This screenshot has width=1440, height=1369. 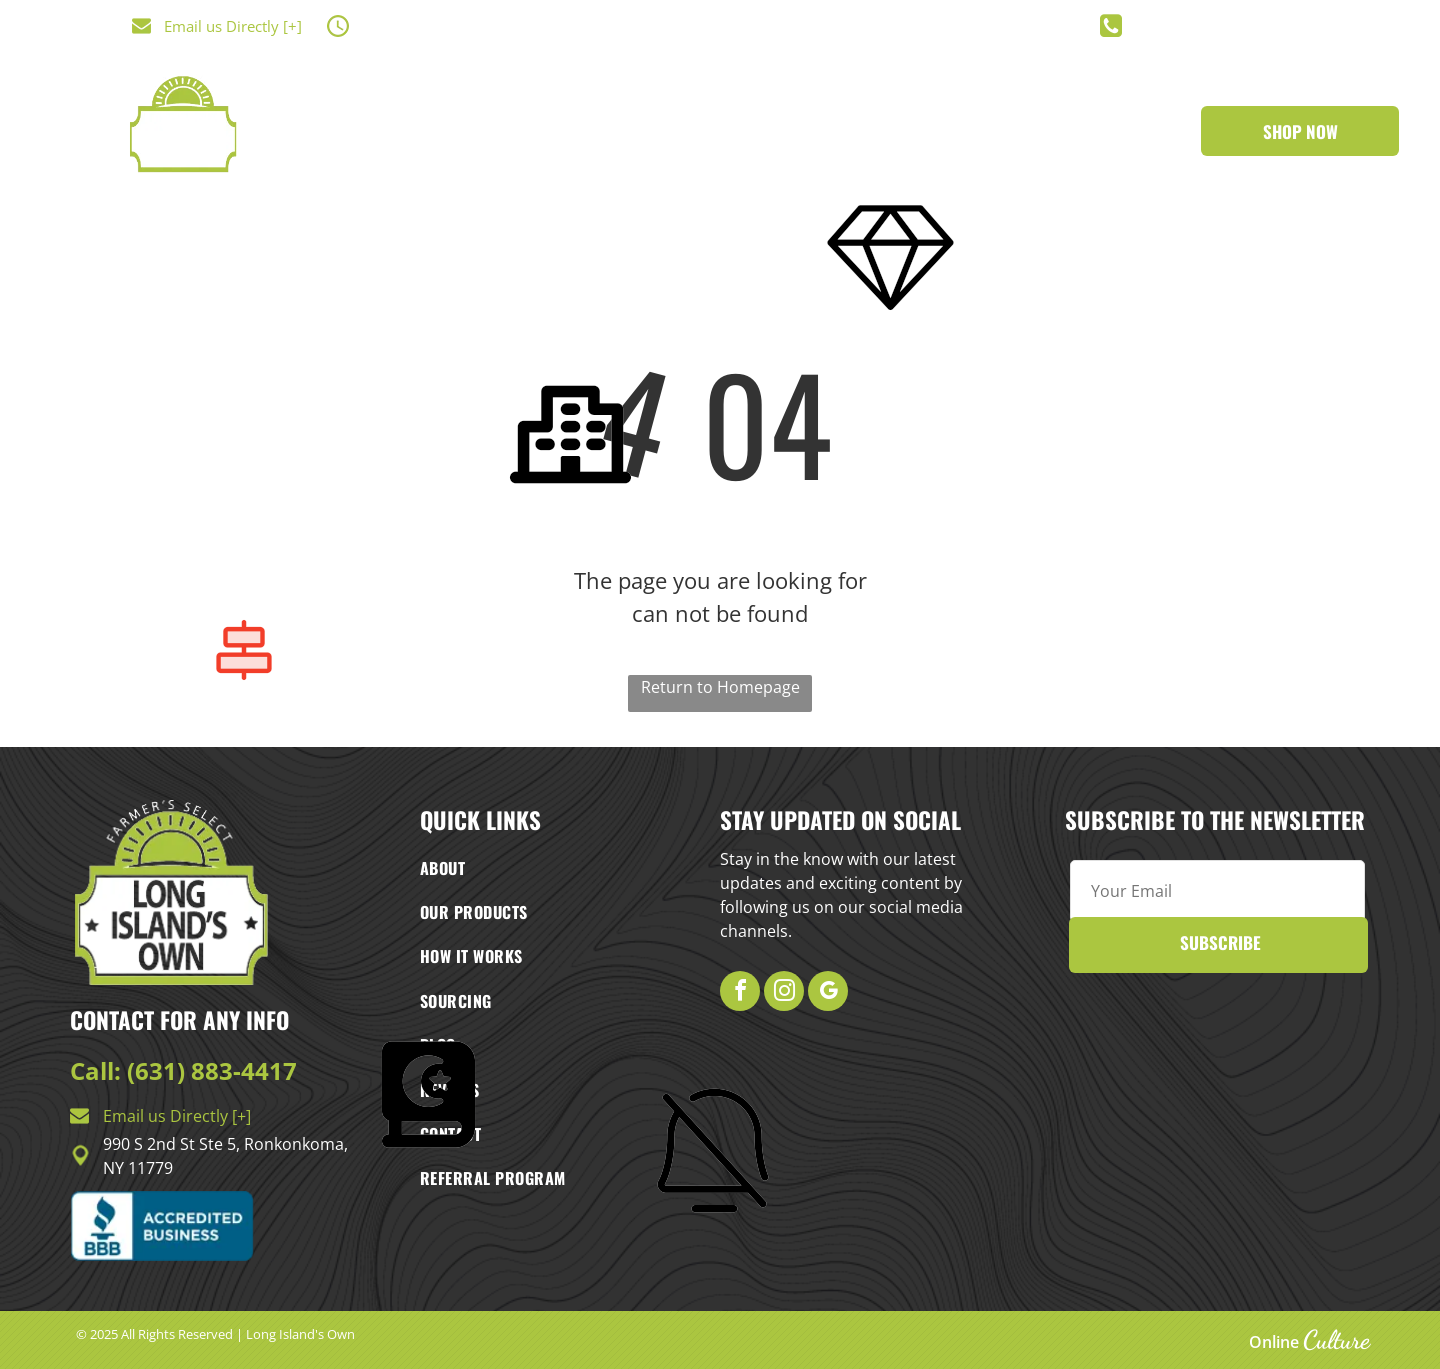 What do you see at coordinates (890, 255) in the screenshot?
I see `open Sketch design application` at bounding box center [890, 255].